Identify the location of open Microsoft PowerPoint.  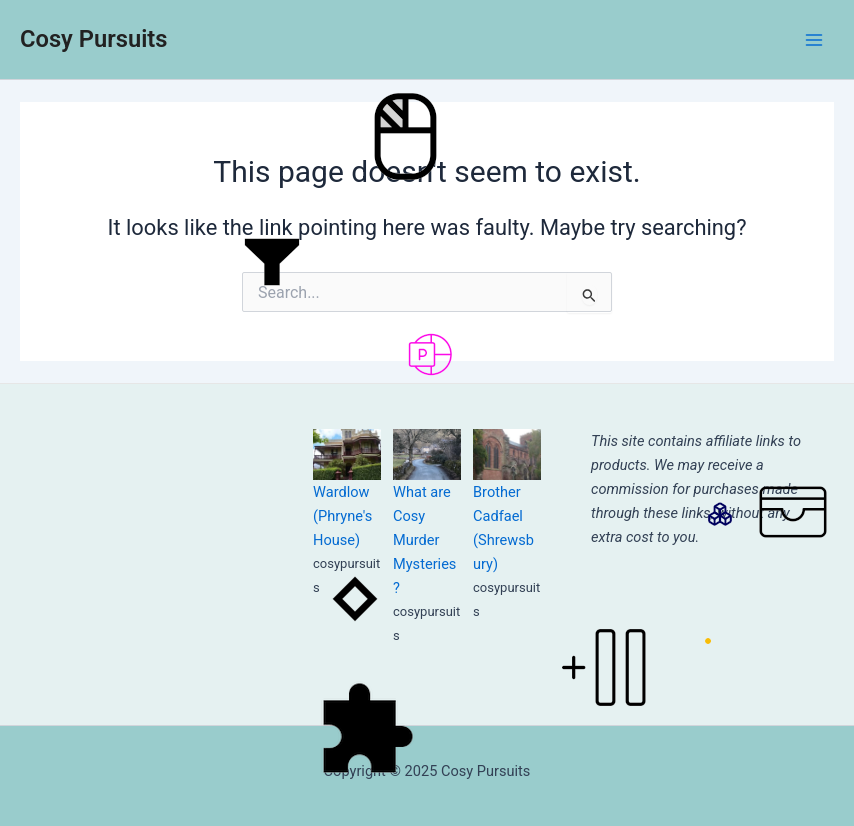
(429, 354).